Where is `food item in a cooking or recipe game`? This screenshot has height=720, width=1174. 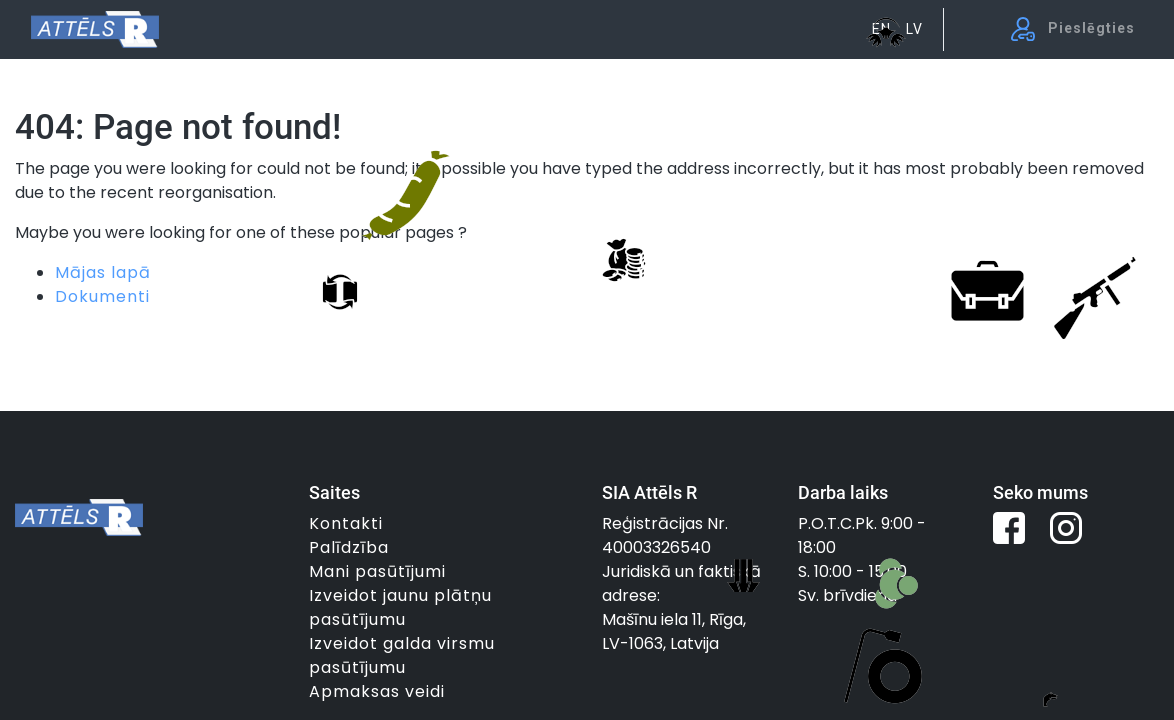 food item in a cooking or recipe game is located at coordinates (405, 195).